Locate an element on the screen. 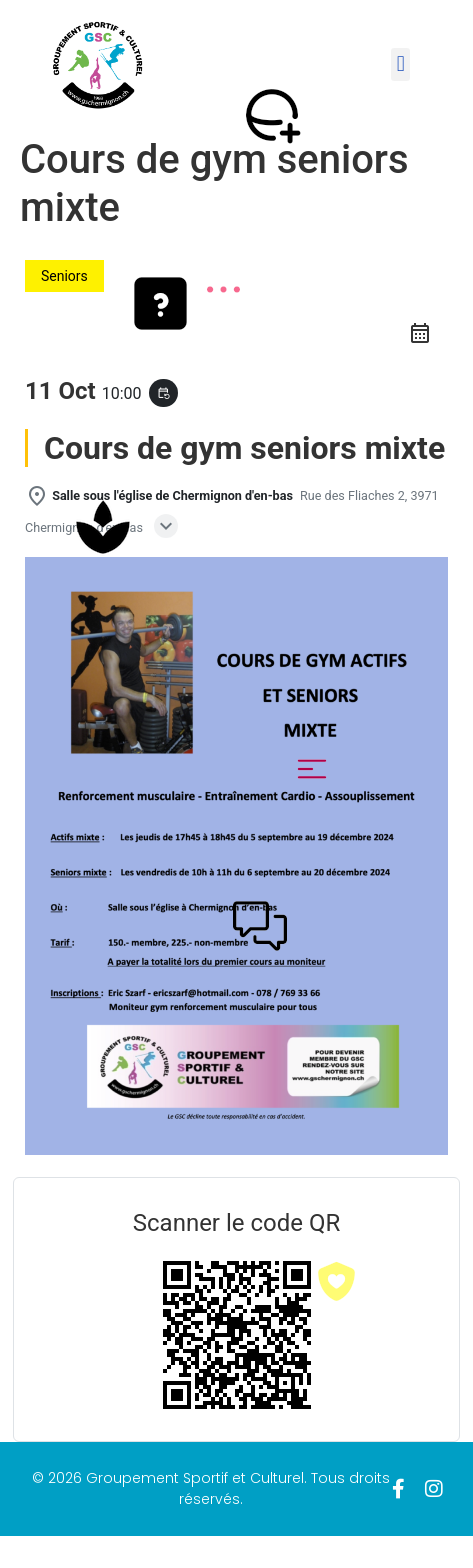  health or medical protection status is located at coordinates (336, 1281).